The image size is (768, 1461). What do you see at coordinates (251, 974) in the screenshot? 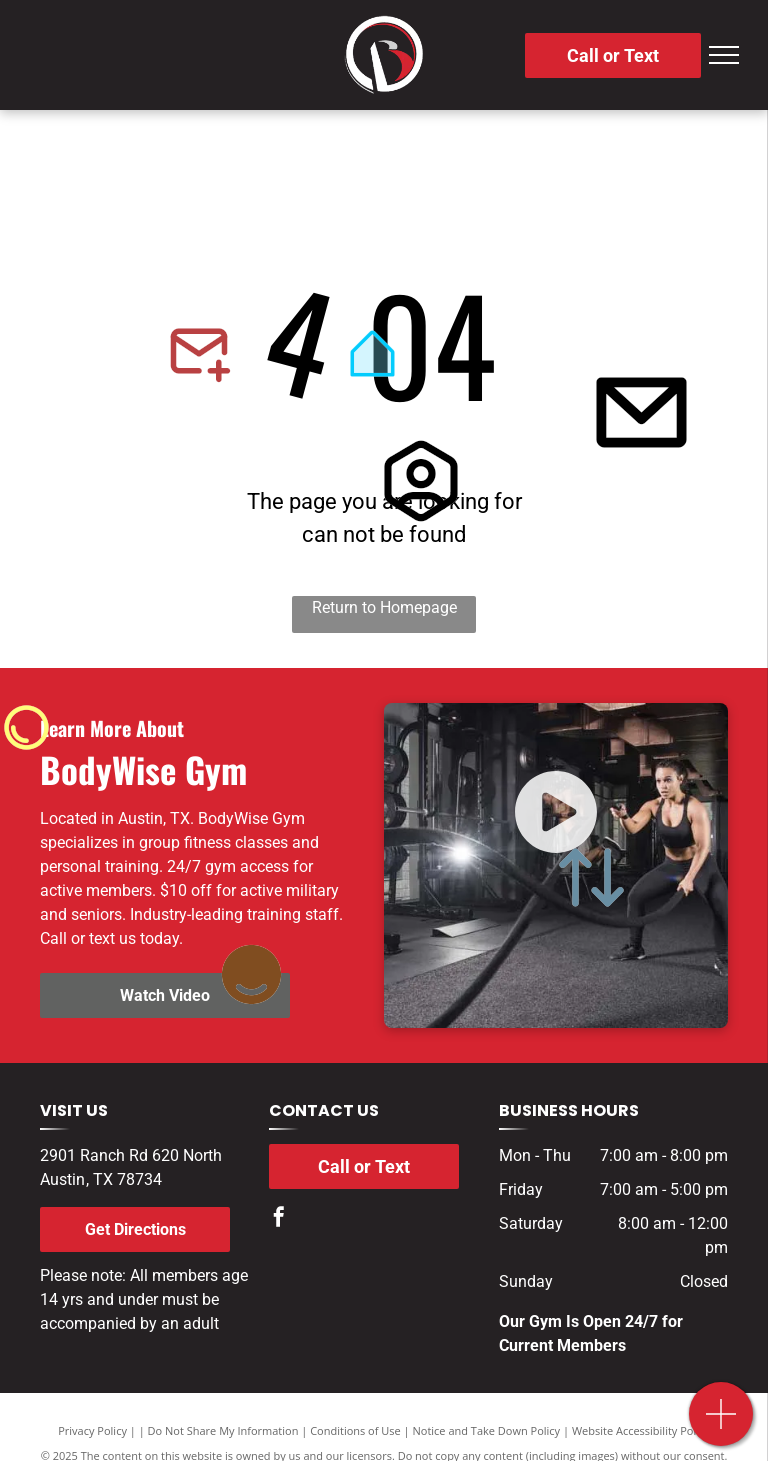
I see `apply inner shadow effect to bottom edge` at bounding box center [251, 974].